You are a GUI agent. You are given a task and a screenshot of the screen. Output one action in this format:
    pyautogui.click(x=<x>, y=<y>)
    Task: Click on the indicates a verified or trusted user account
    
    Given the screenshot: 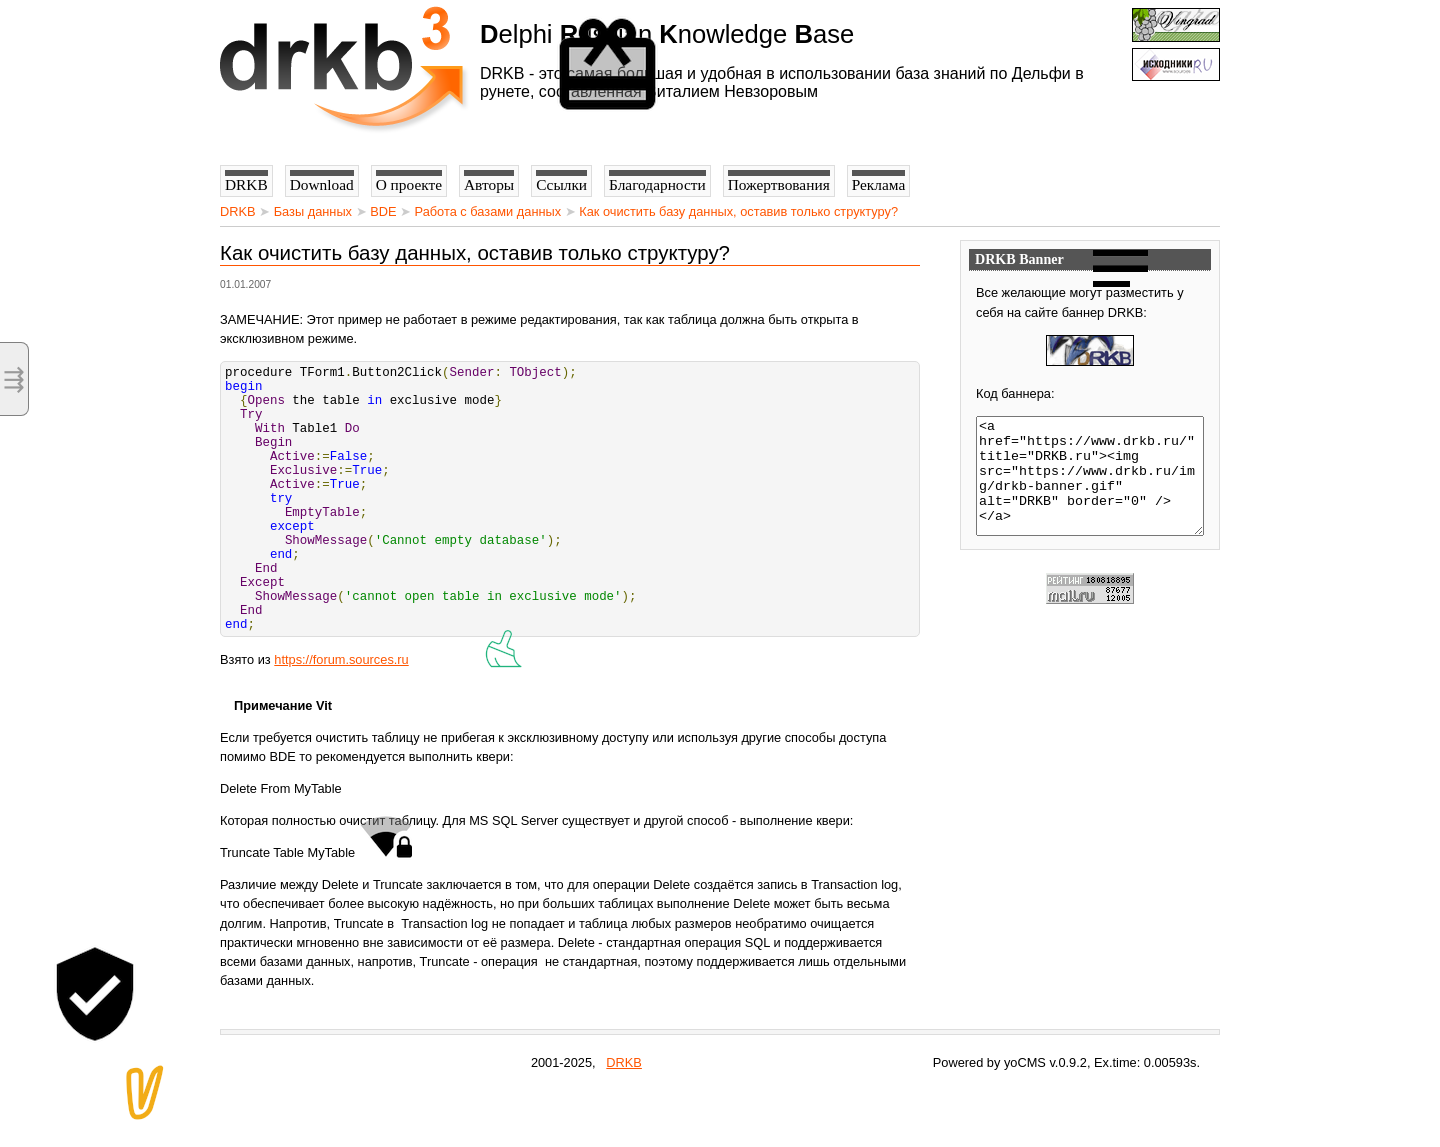 What is the action you would take?
    pyautogui.click(x=95, y=994)
    